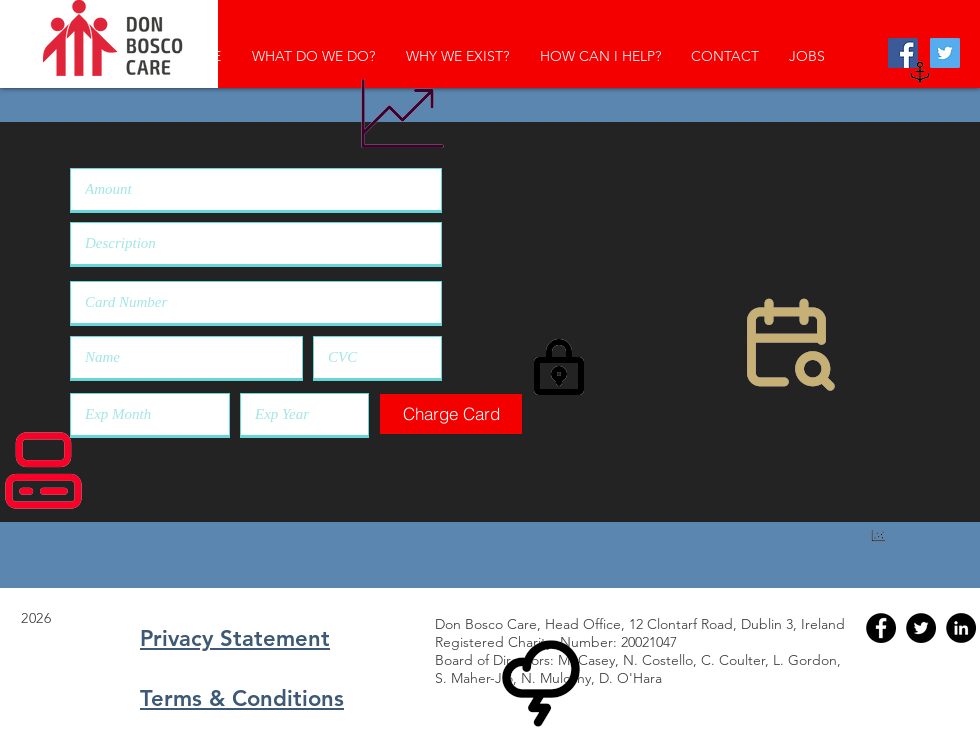  What do you see at coordinates (559, 370) in the screenshot?
I see `access security or password settings` at bounding box center [559, 370].